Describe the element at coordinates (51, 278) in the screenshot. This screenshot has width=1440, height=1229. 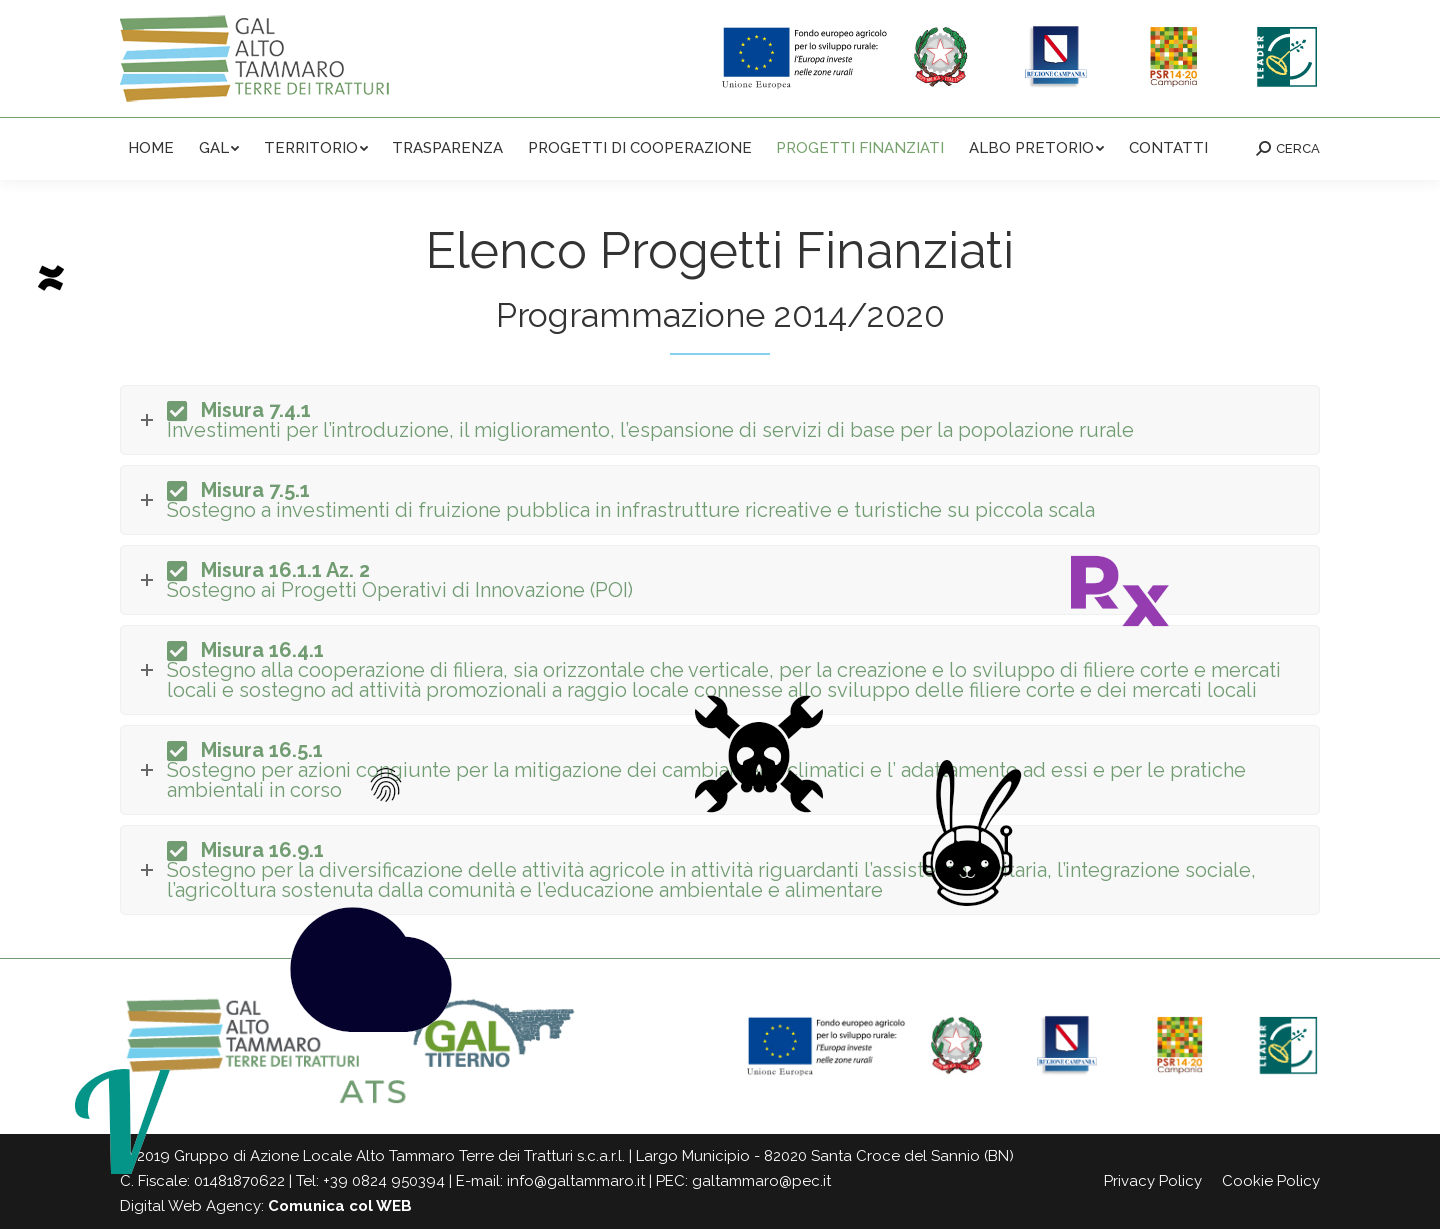
I see `open Confluence workspace` at that location.